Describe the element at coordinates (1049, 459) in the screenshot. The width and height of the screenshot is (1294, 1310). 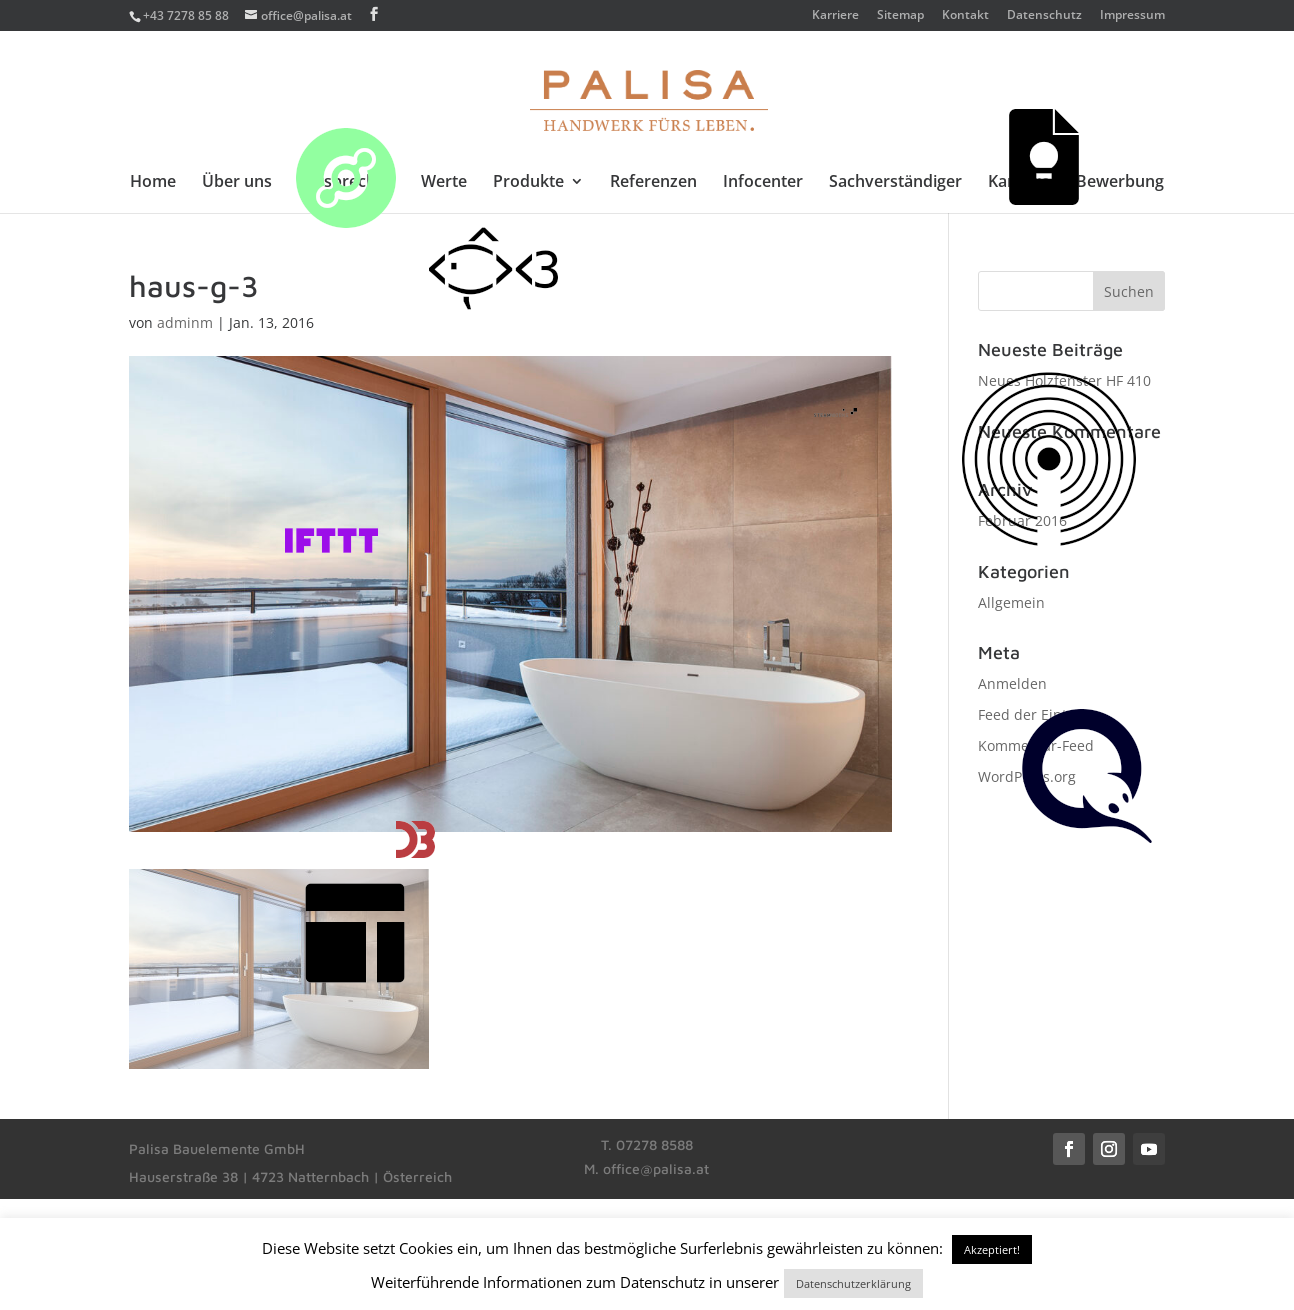
I see `iBeacon bluetooth proximity technology logo` at that location.